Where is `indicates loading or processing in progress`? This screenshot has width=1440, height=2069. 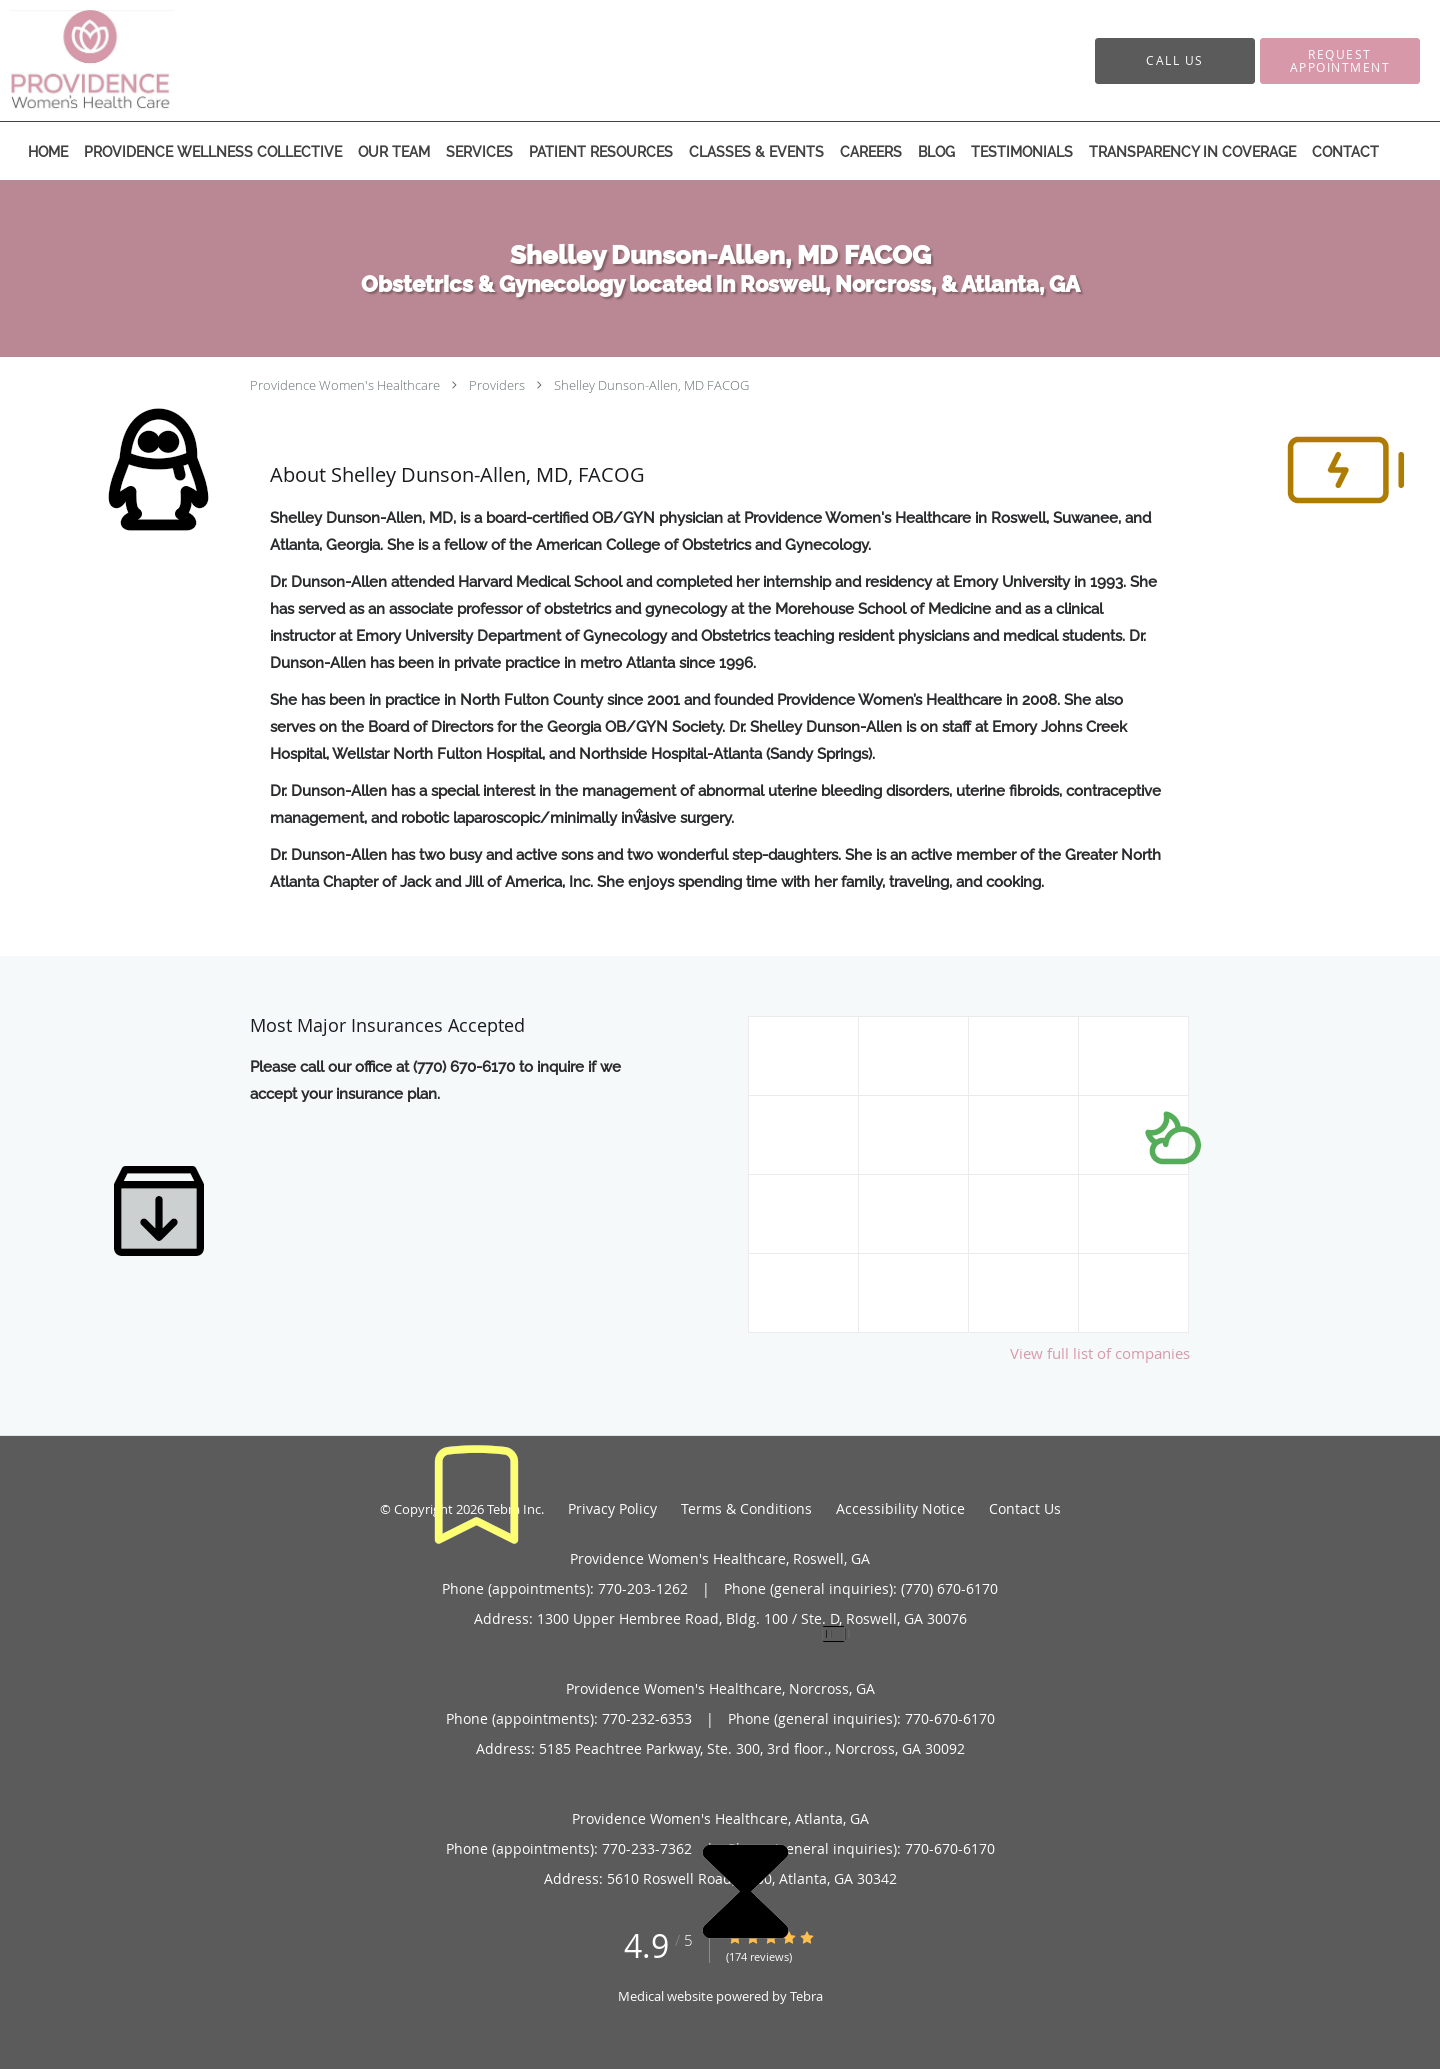
indicates loading or processing in progress is located at coordinates (745, 1891).